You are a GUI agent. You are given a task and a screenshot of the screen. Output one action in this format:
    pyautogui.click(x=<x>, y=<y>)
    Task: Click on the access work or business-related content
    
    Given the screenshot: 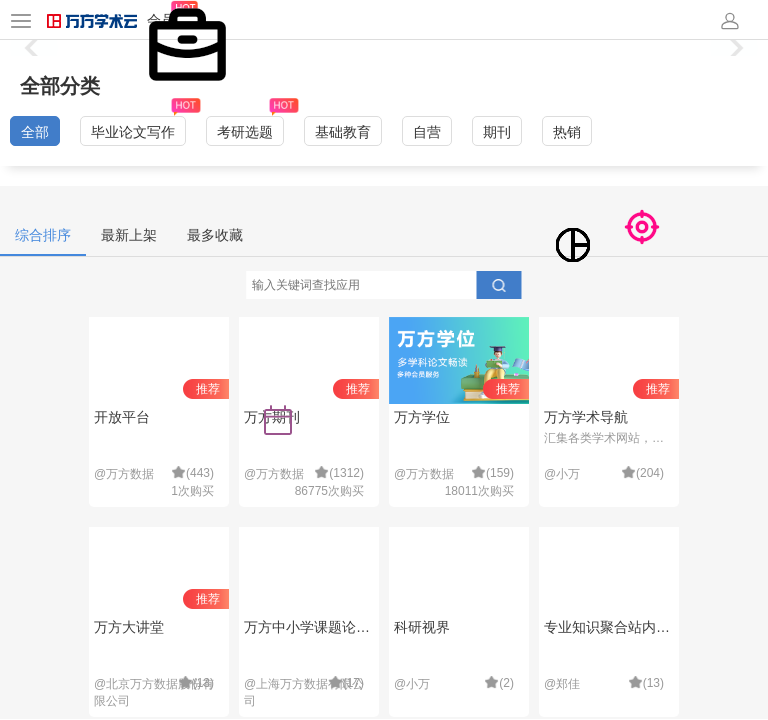 What is the action you would take?
    pyautogui.click(x=187, y=49)
    